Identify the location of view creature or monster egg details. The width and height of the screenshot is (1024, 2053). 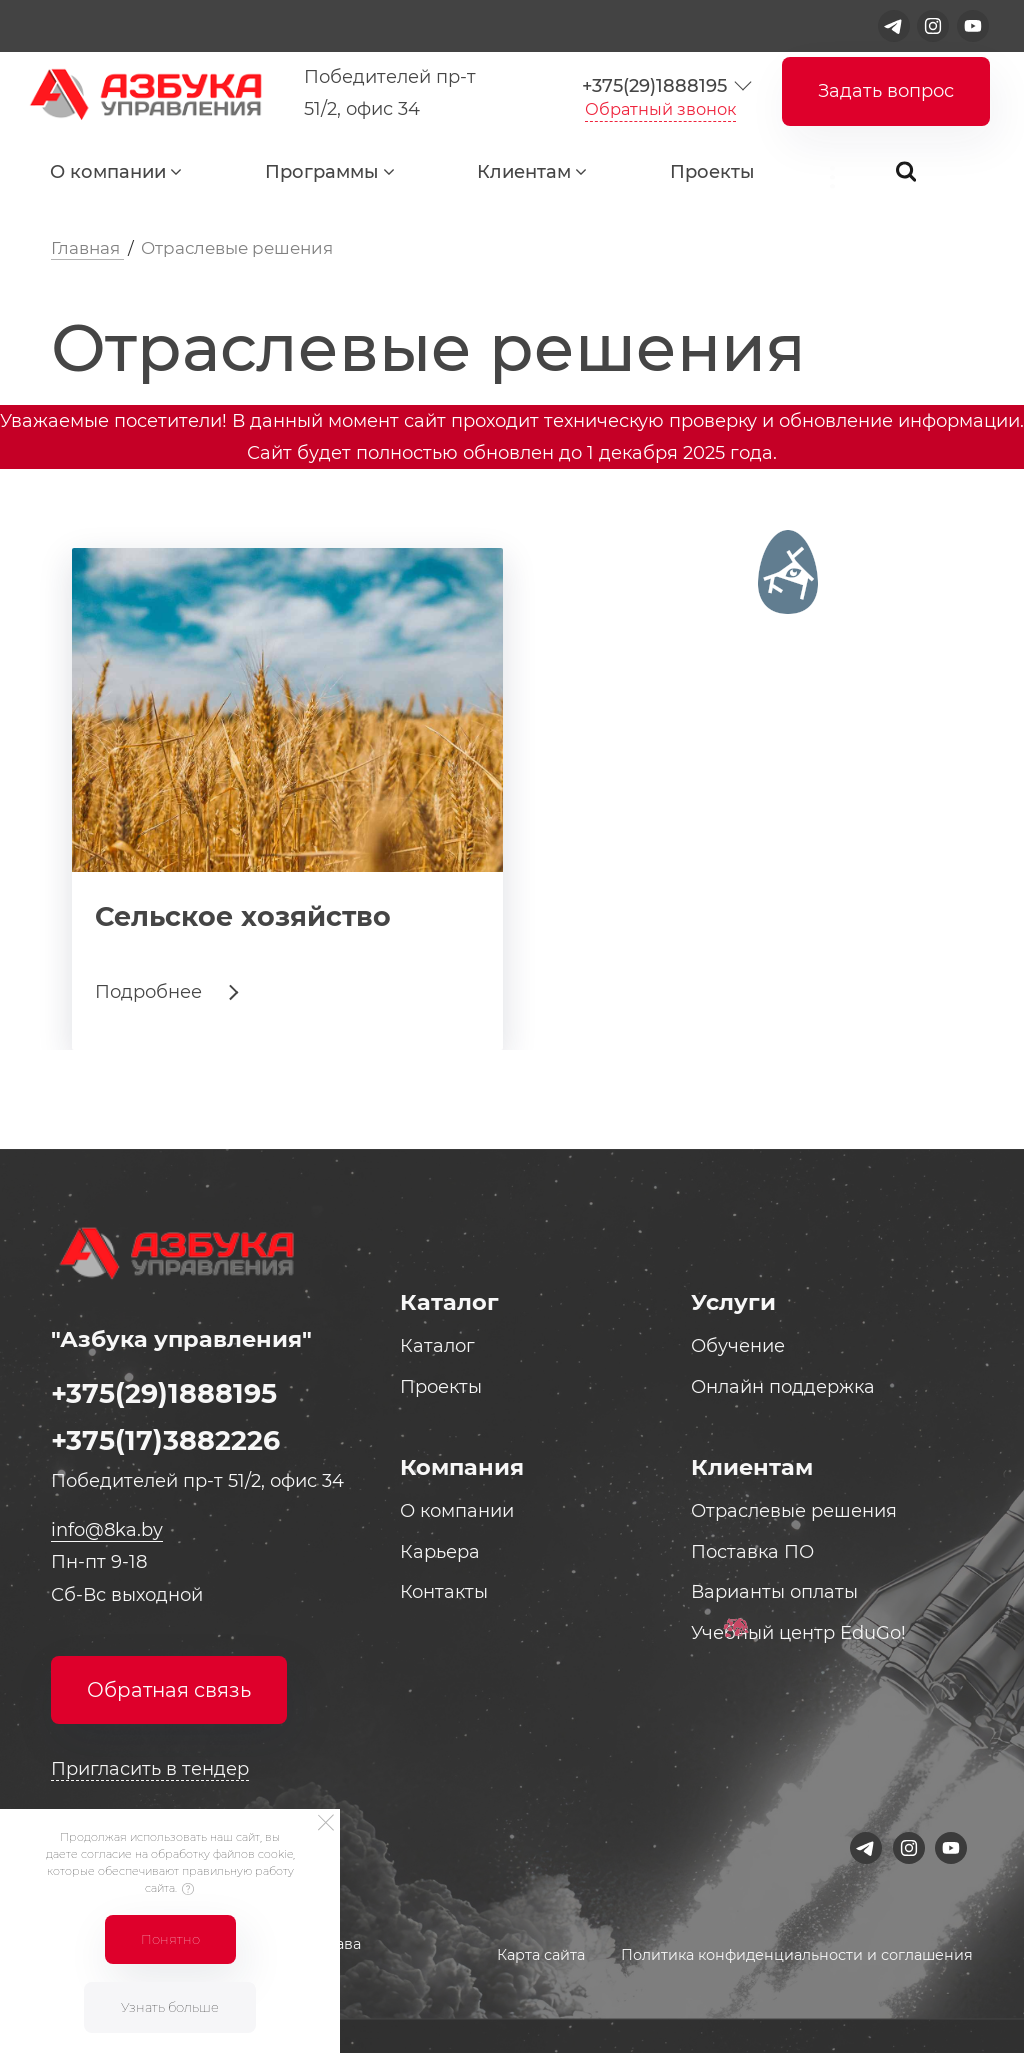
(788, 572).